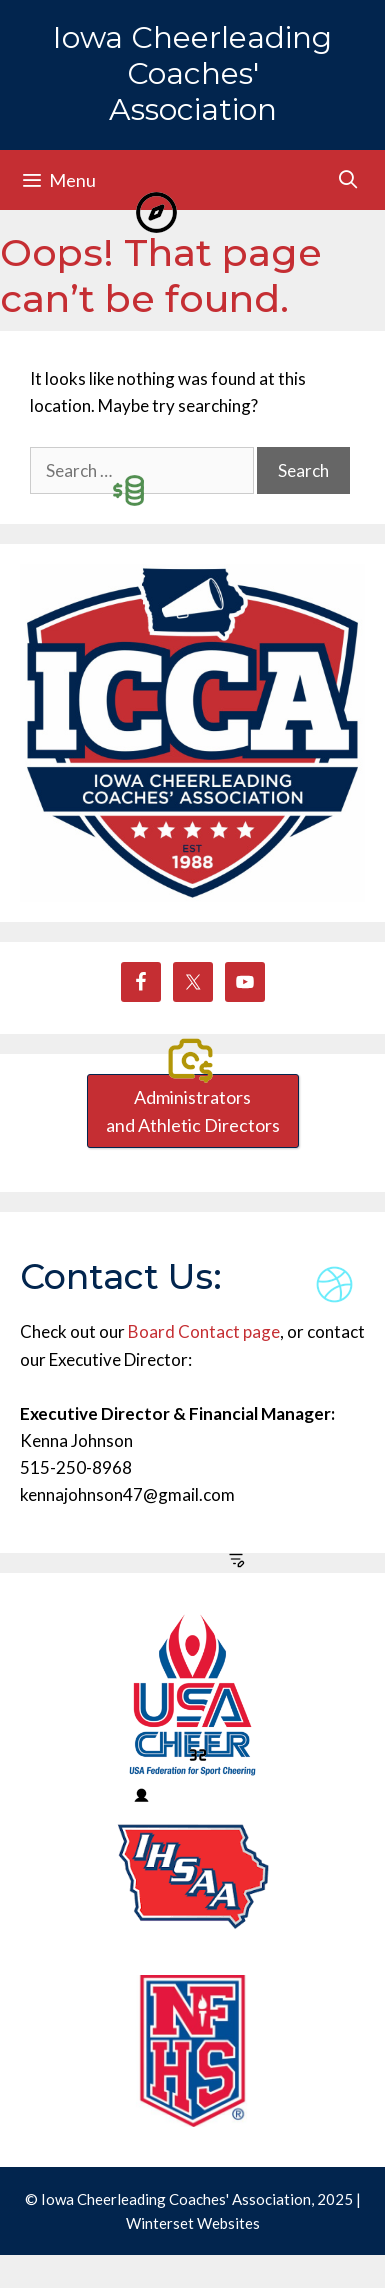 Image resolution: width=385 pixels, height=2288 pixels. I want to click on view dribbble profile or portfolio, so click(334, 1284).